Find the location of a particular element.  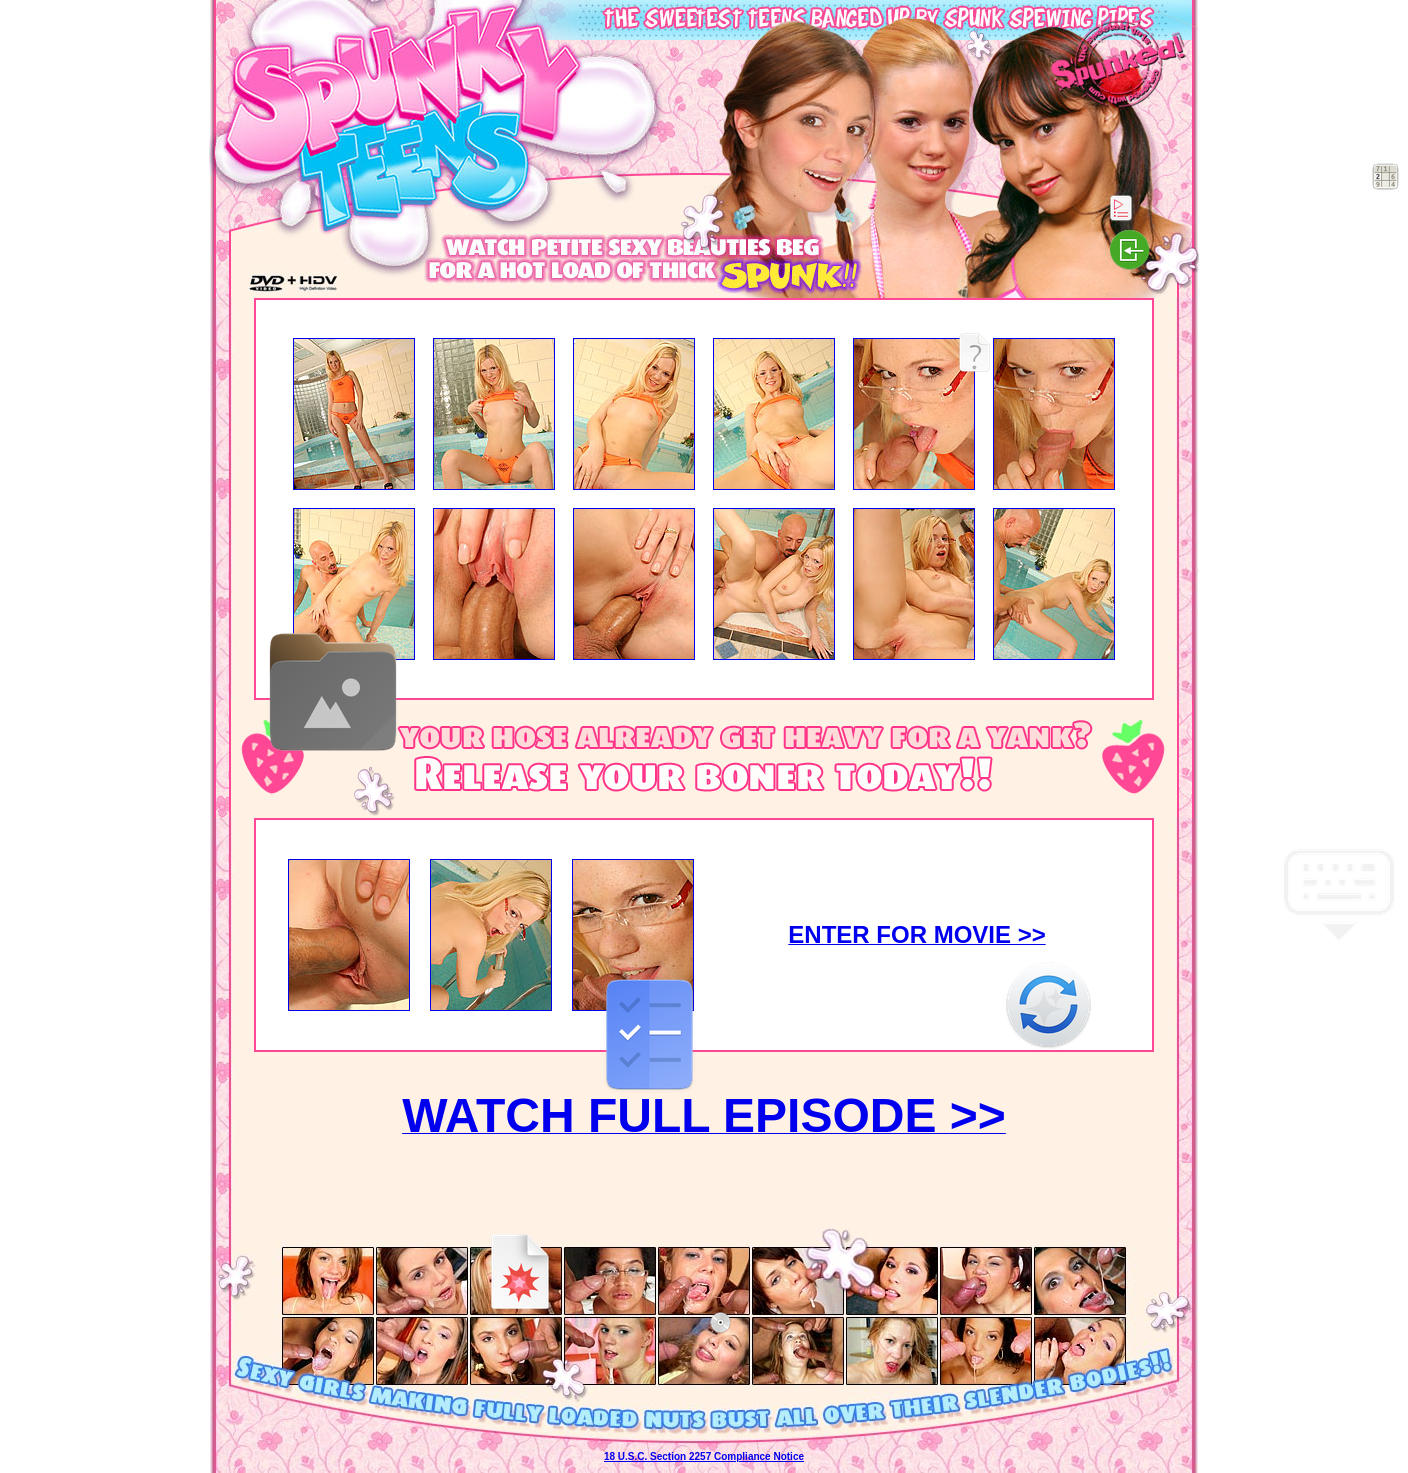

log out of your current session is located at coordinates (1130, 250).